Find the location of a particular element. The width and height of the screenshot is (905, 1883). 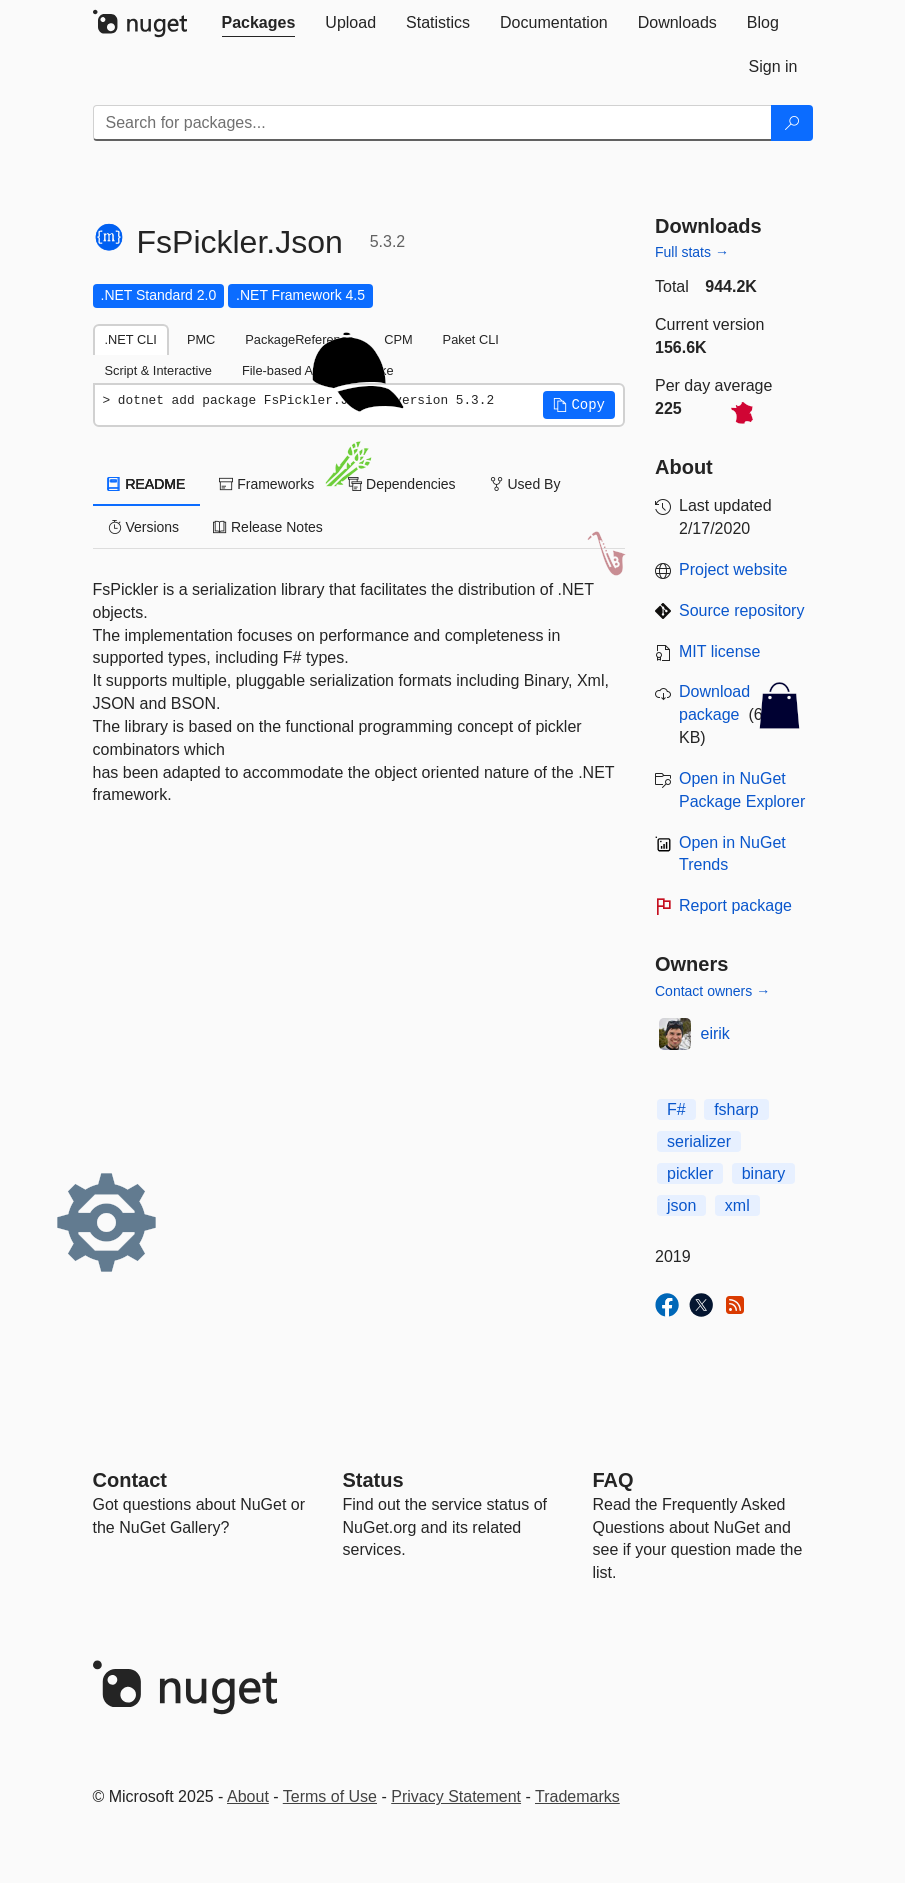

access settings or preferences is located at coordinates (106, 1222).